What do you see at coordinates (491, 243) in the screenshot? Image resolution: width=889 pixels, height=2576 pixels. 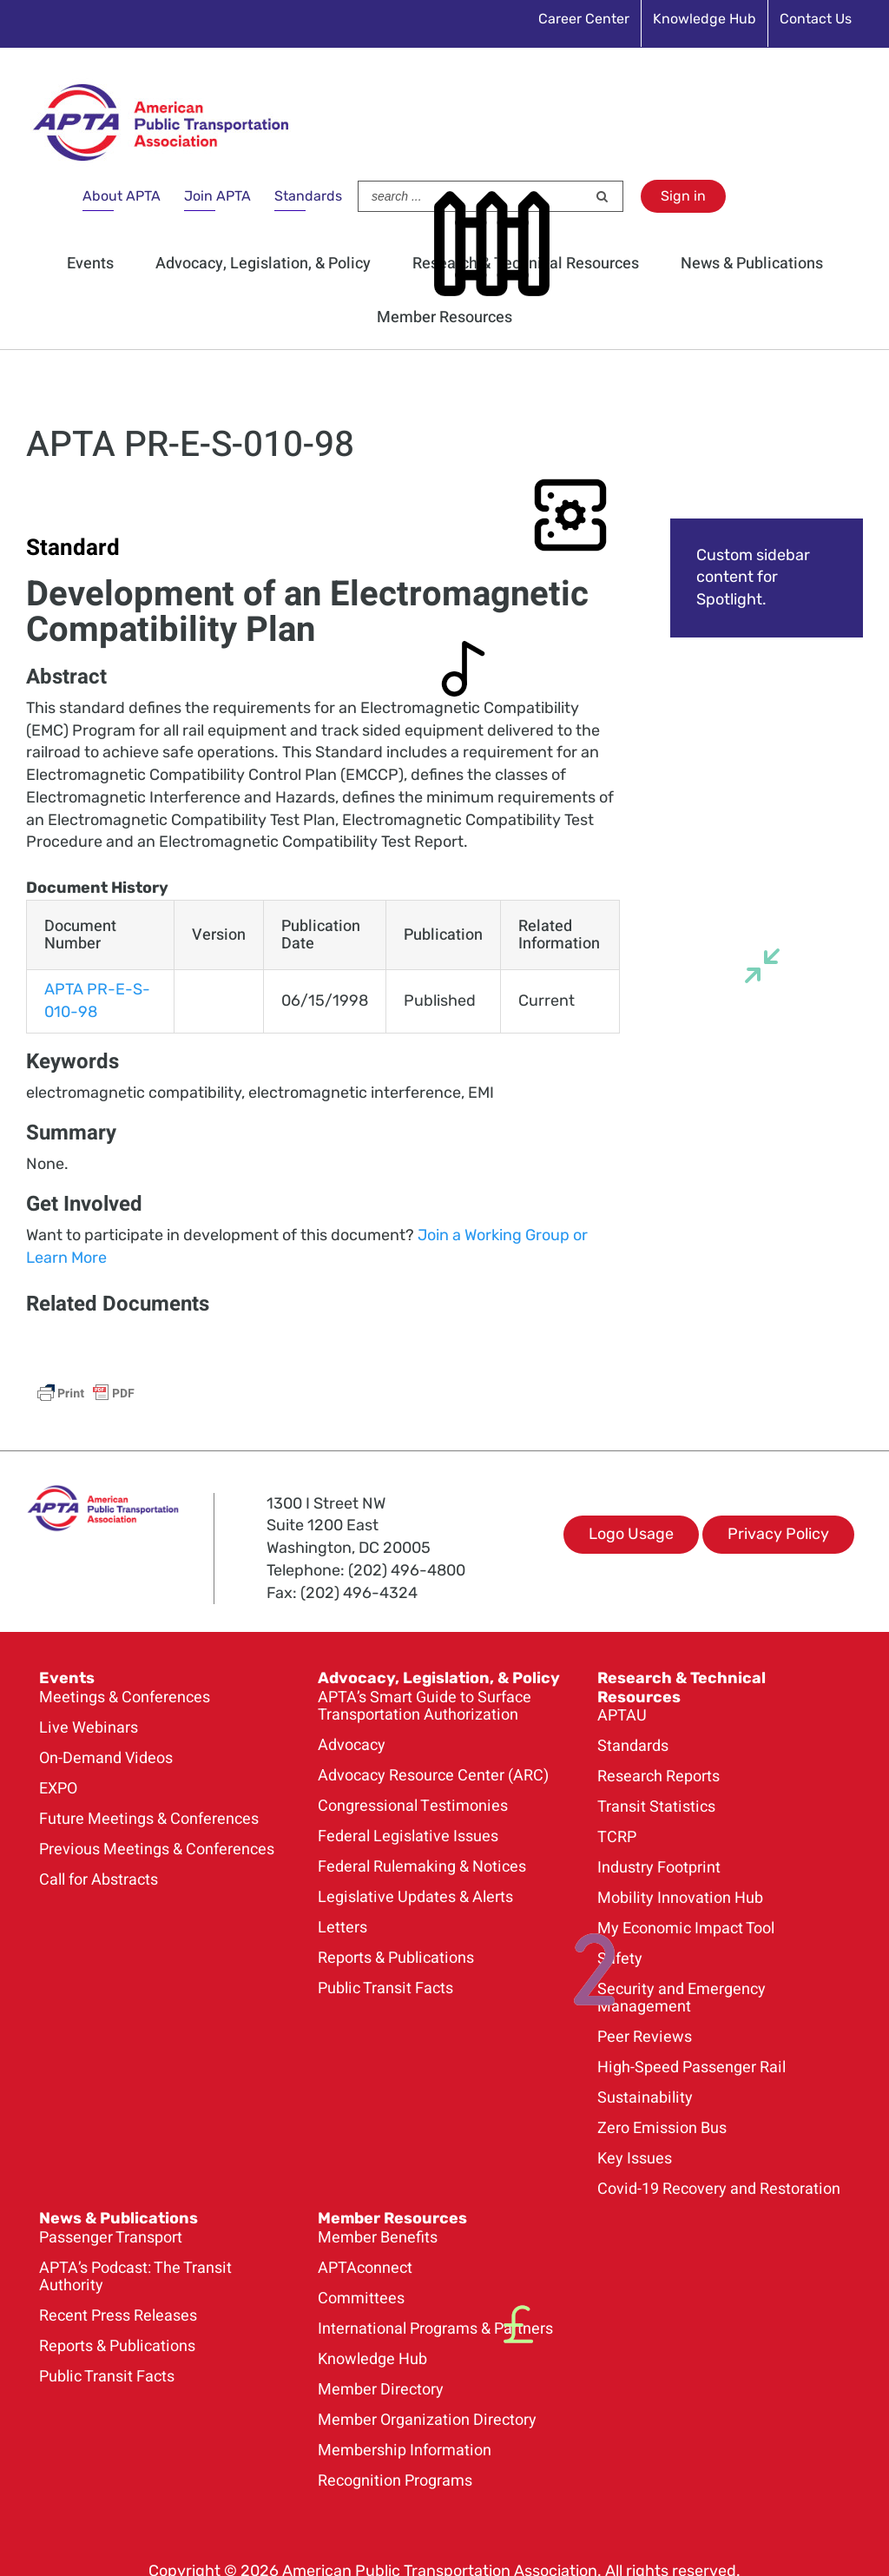 I see `set boundary or privacy restrictions` at bounding box center [491, 243].